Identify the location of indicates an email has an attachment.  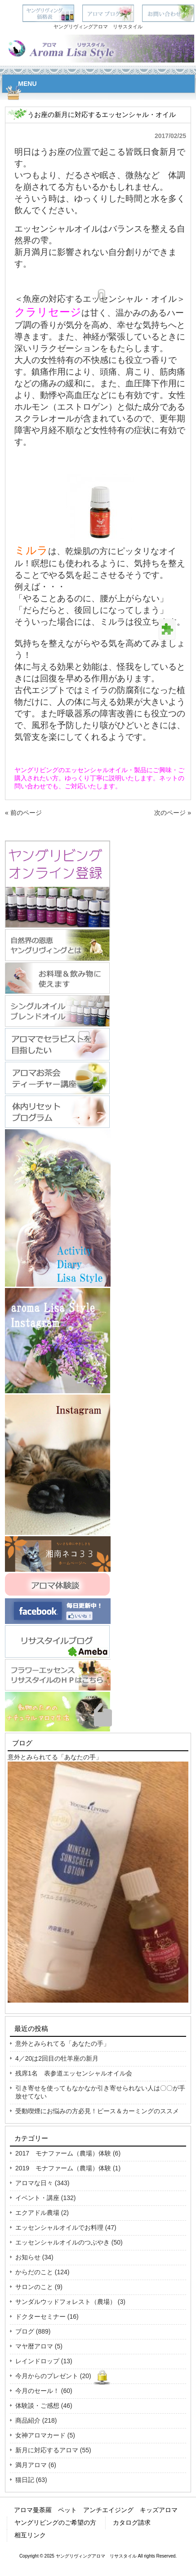
(101, 295).